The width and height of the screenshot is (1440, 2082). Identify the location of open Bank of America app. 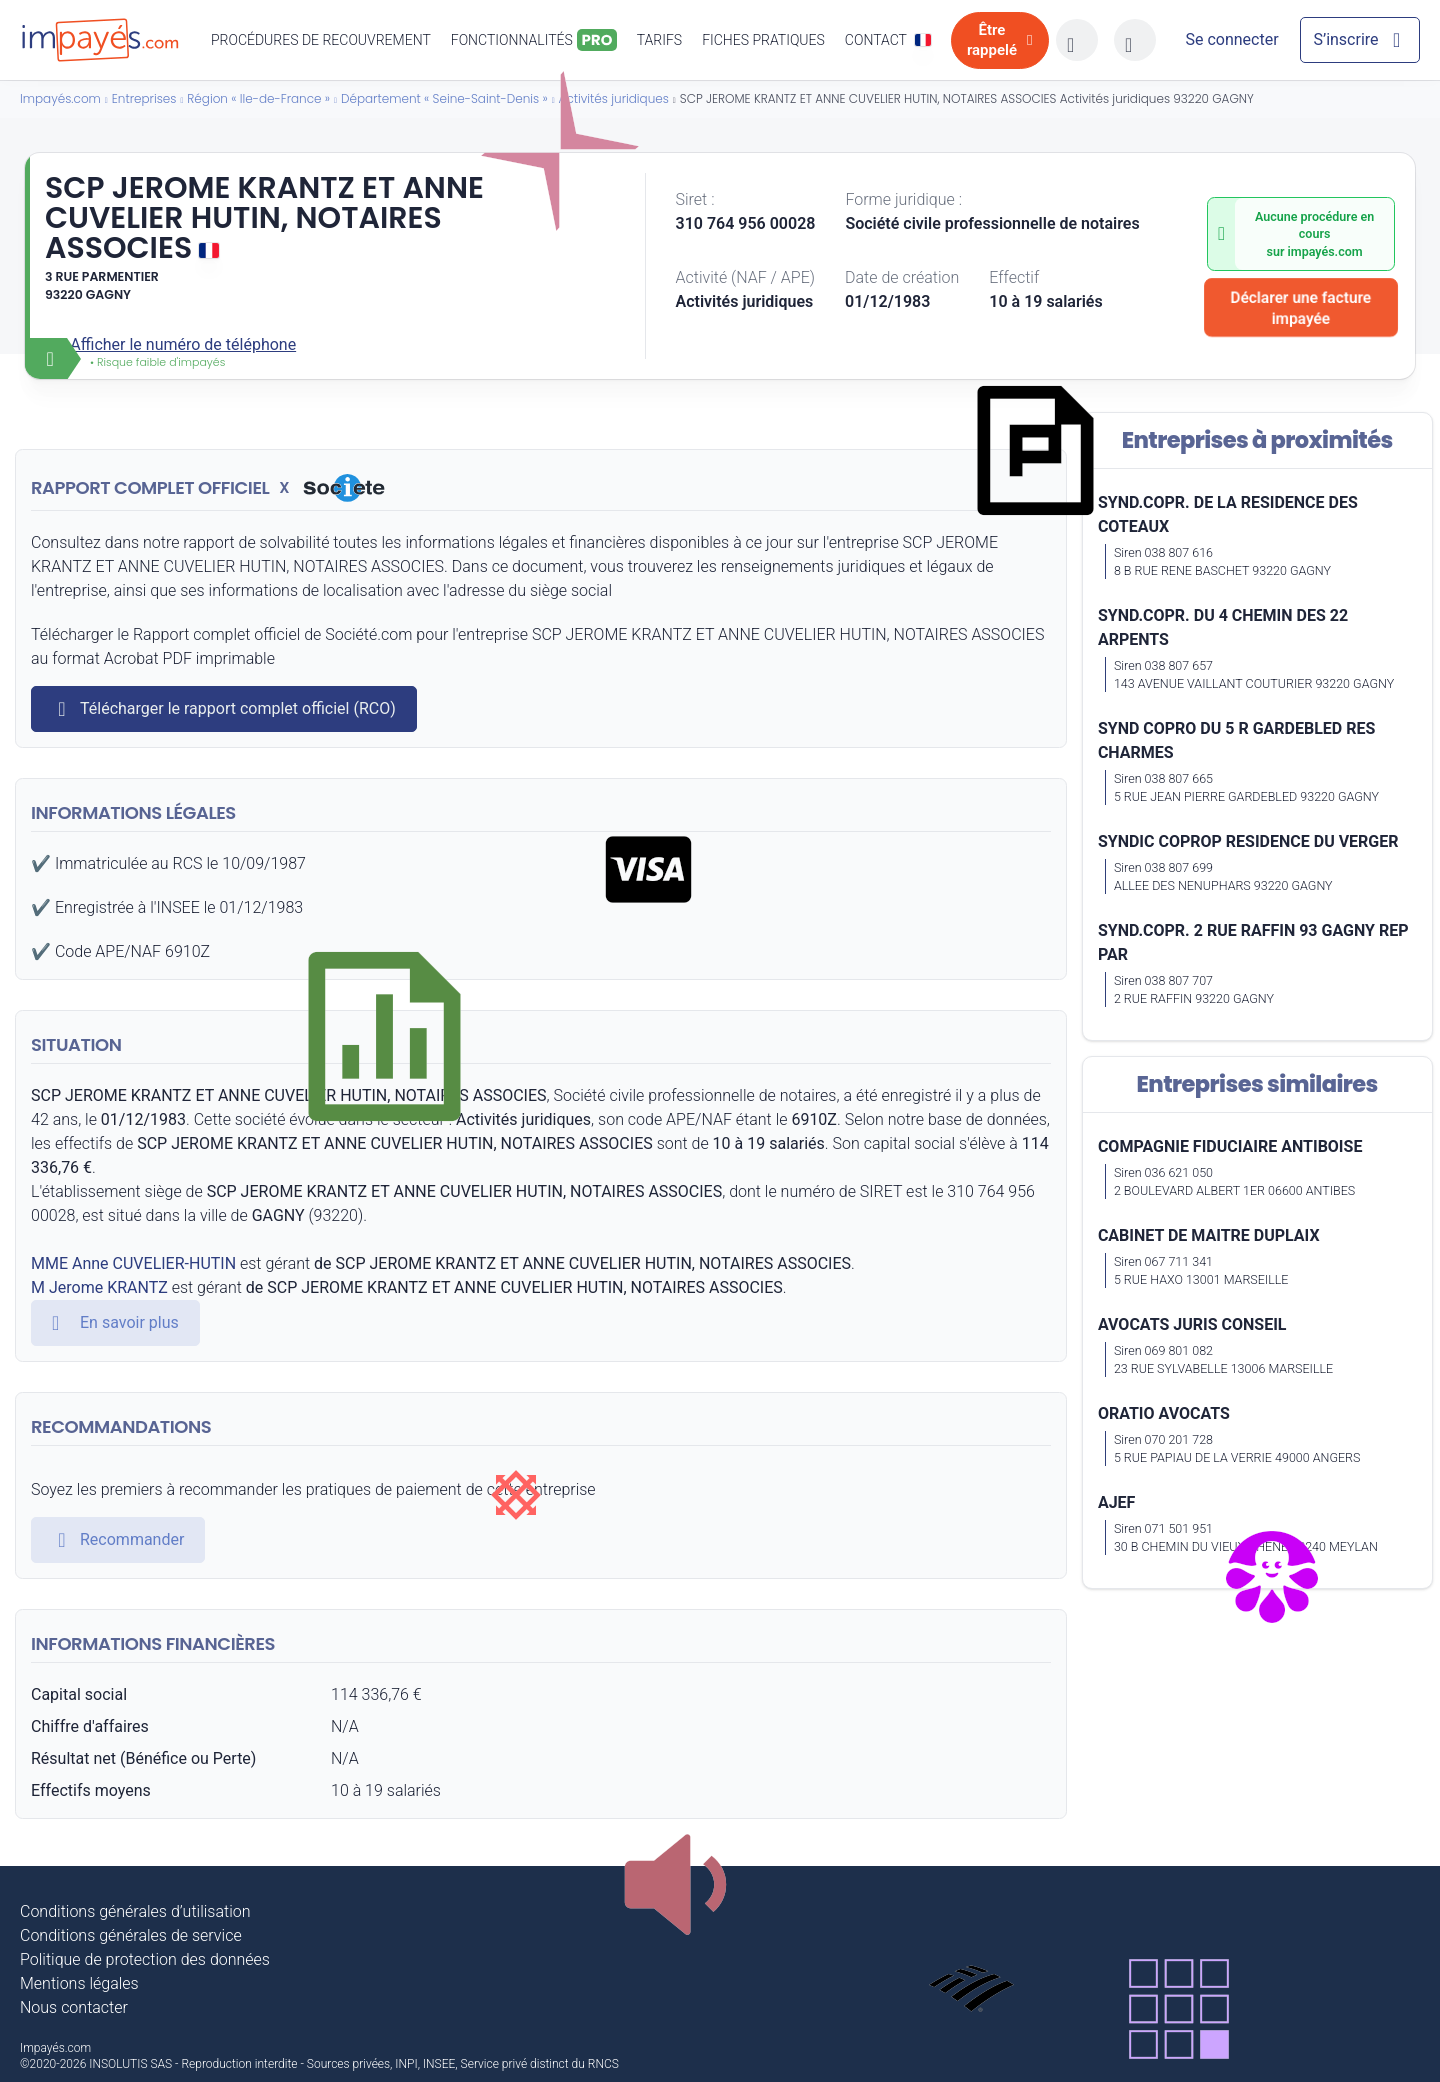
(971, 1988).